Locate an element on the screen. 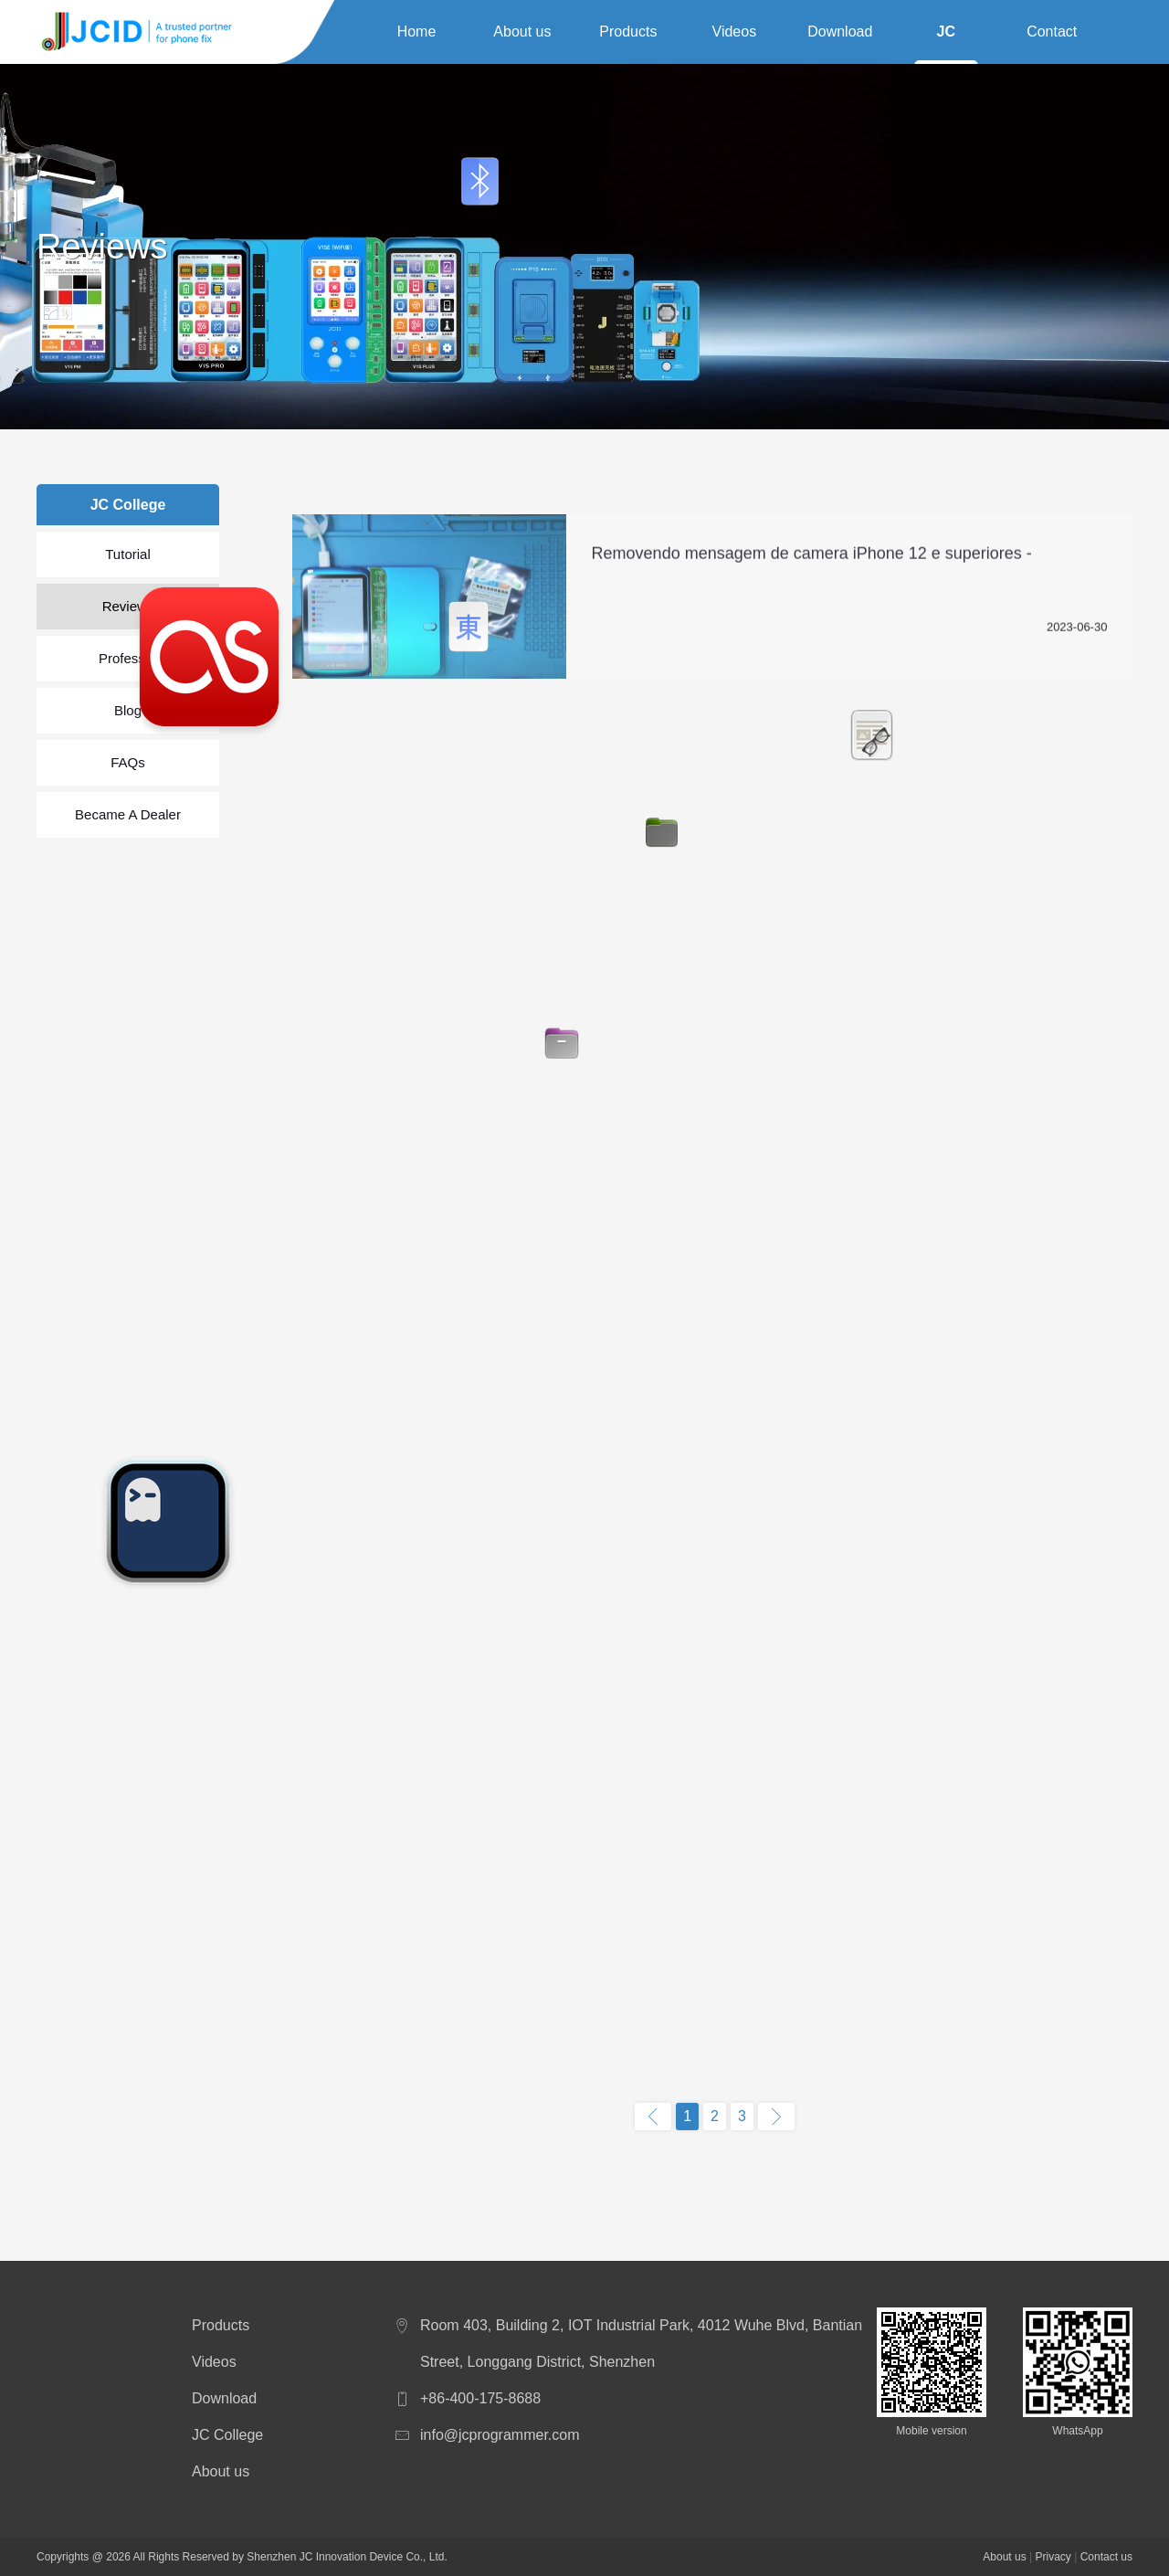  open folder to view contents is located at coordinates (661, 831).